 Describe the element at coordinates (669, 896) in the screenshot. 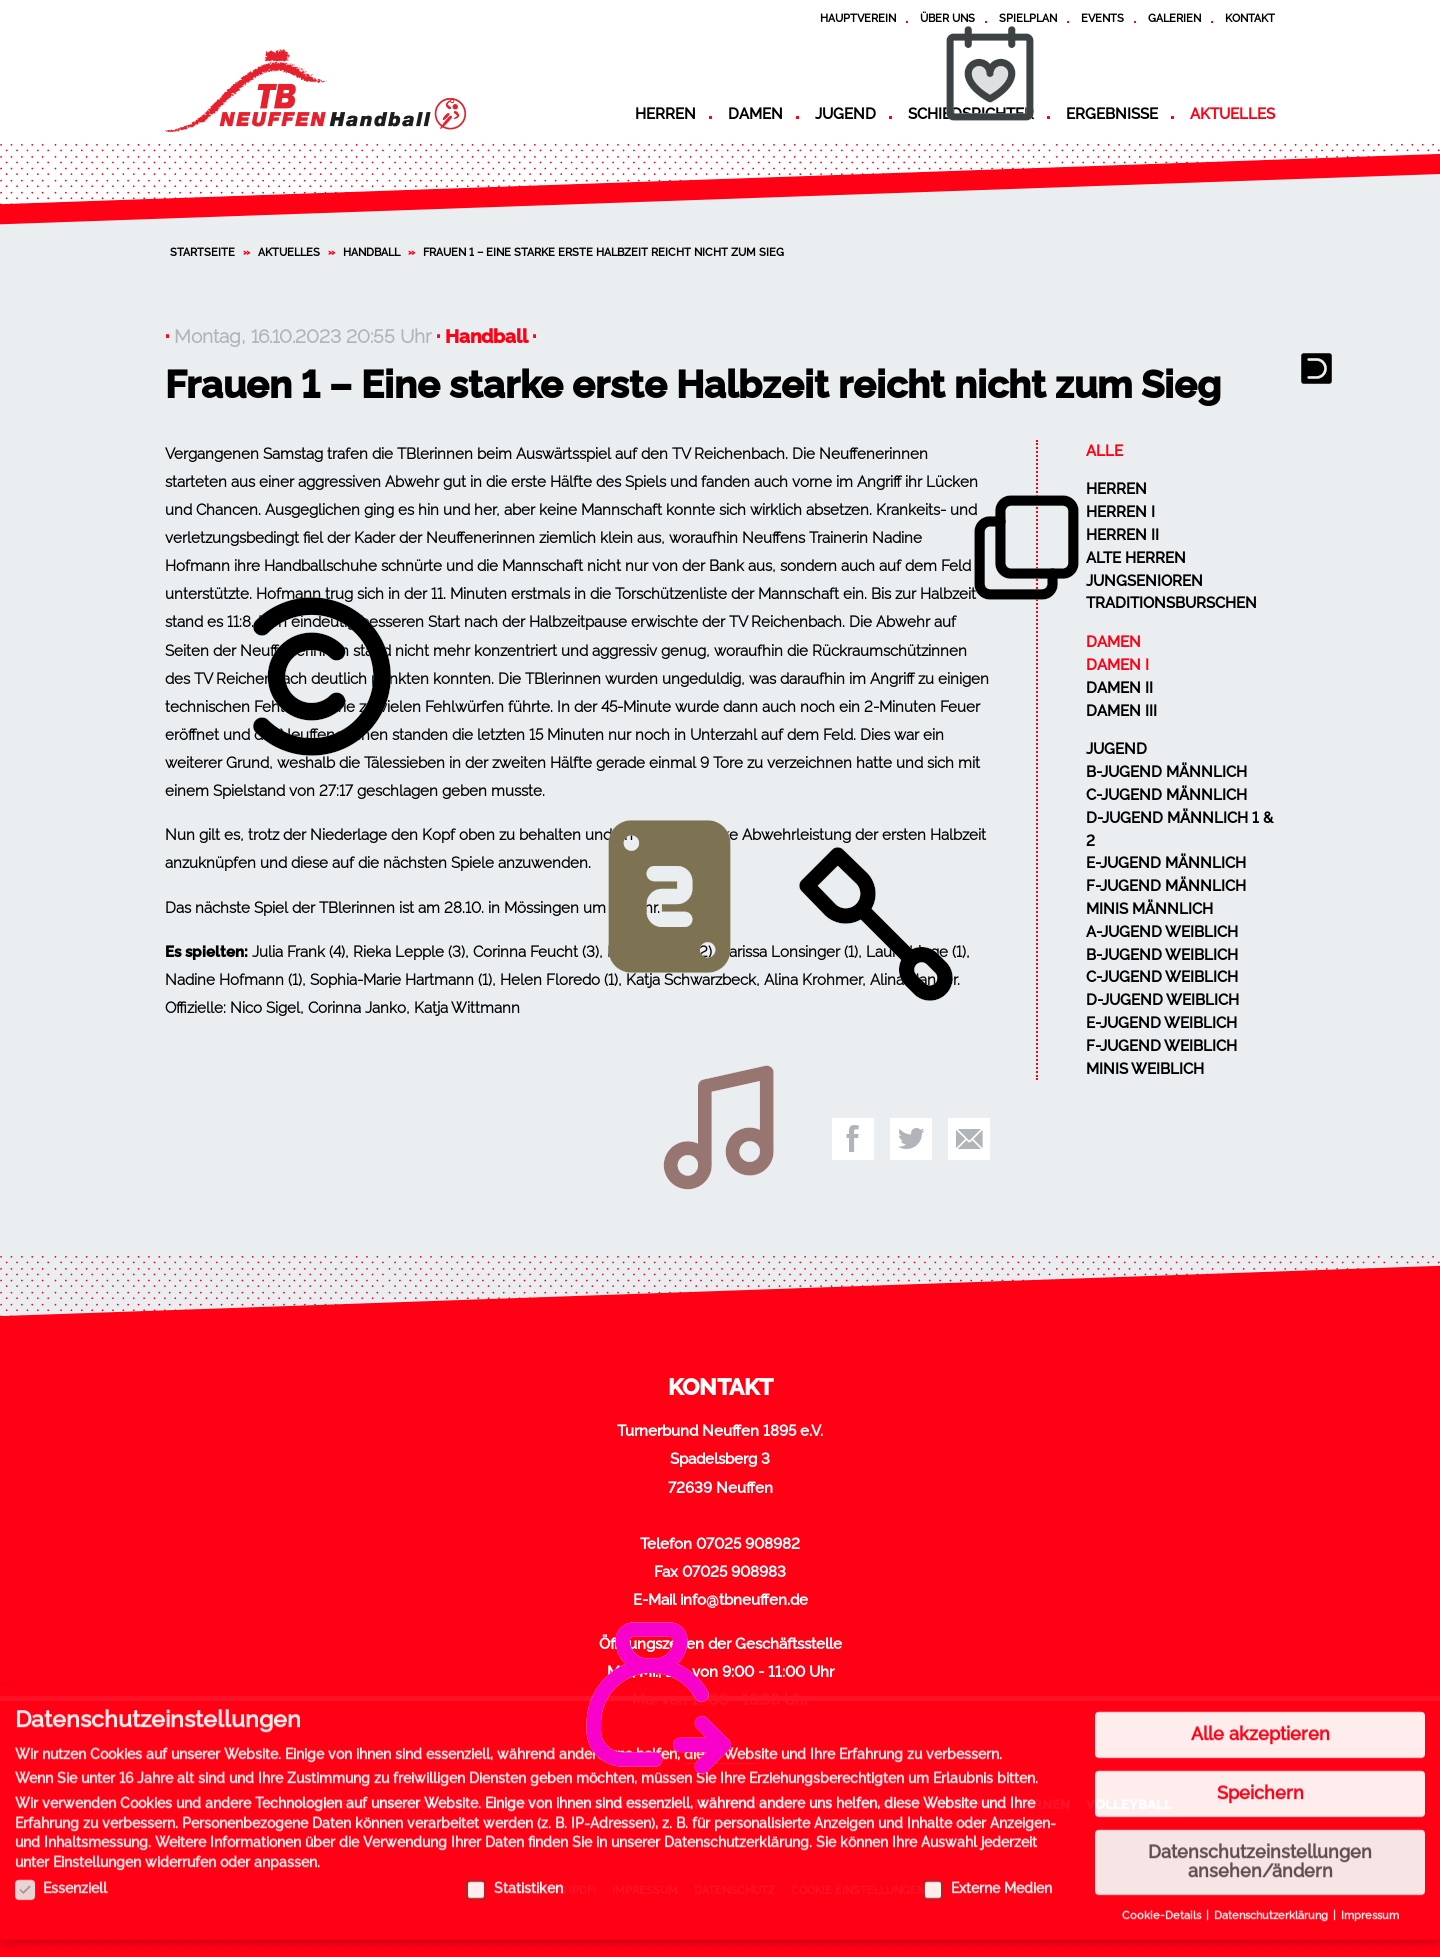

I see `a playing card showing the number 2` at that location.